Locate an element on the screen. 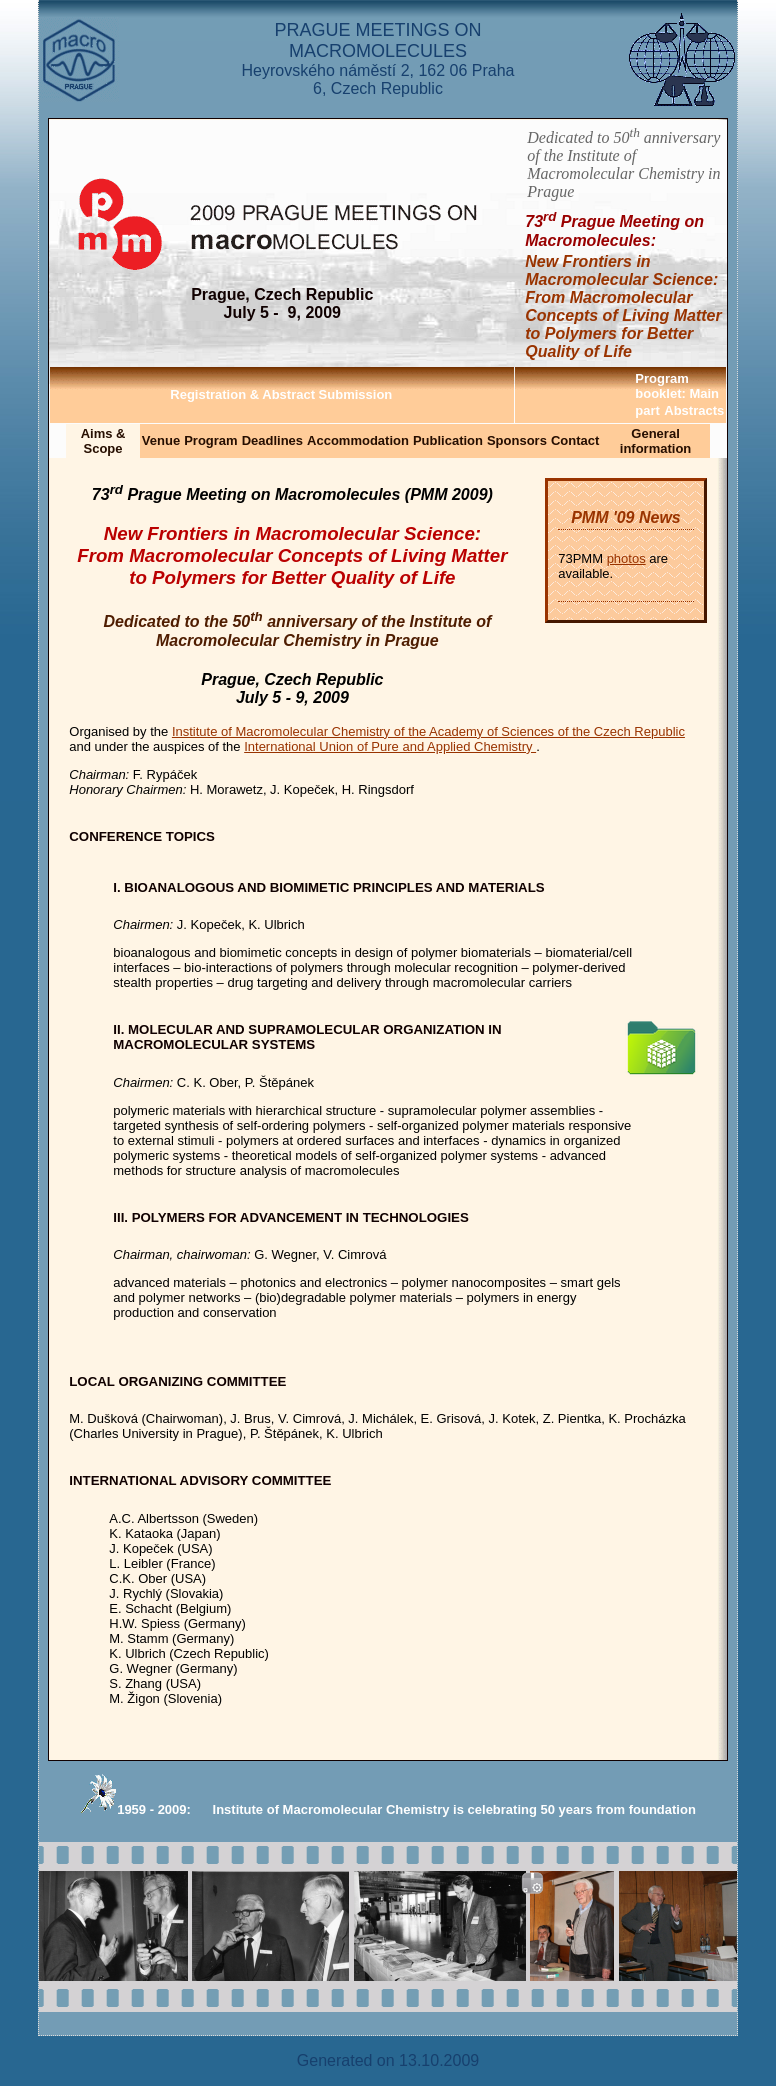 The image size is (776, 2086). open game jolt games folder is located at coordinates (661, 1049).